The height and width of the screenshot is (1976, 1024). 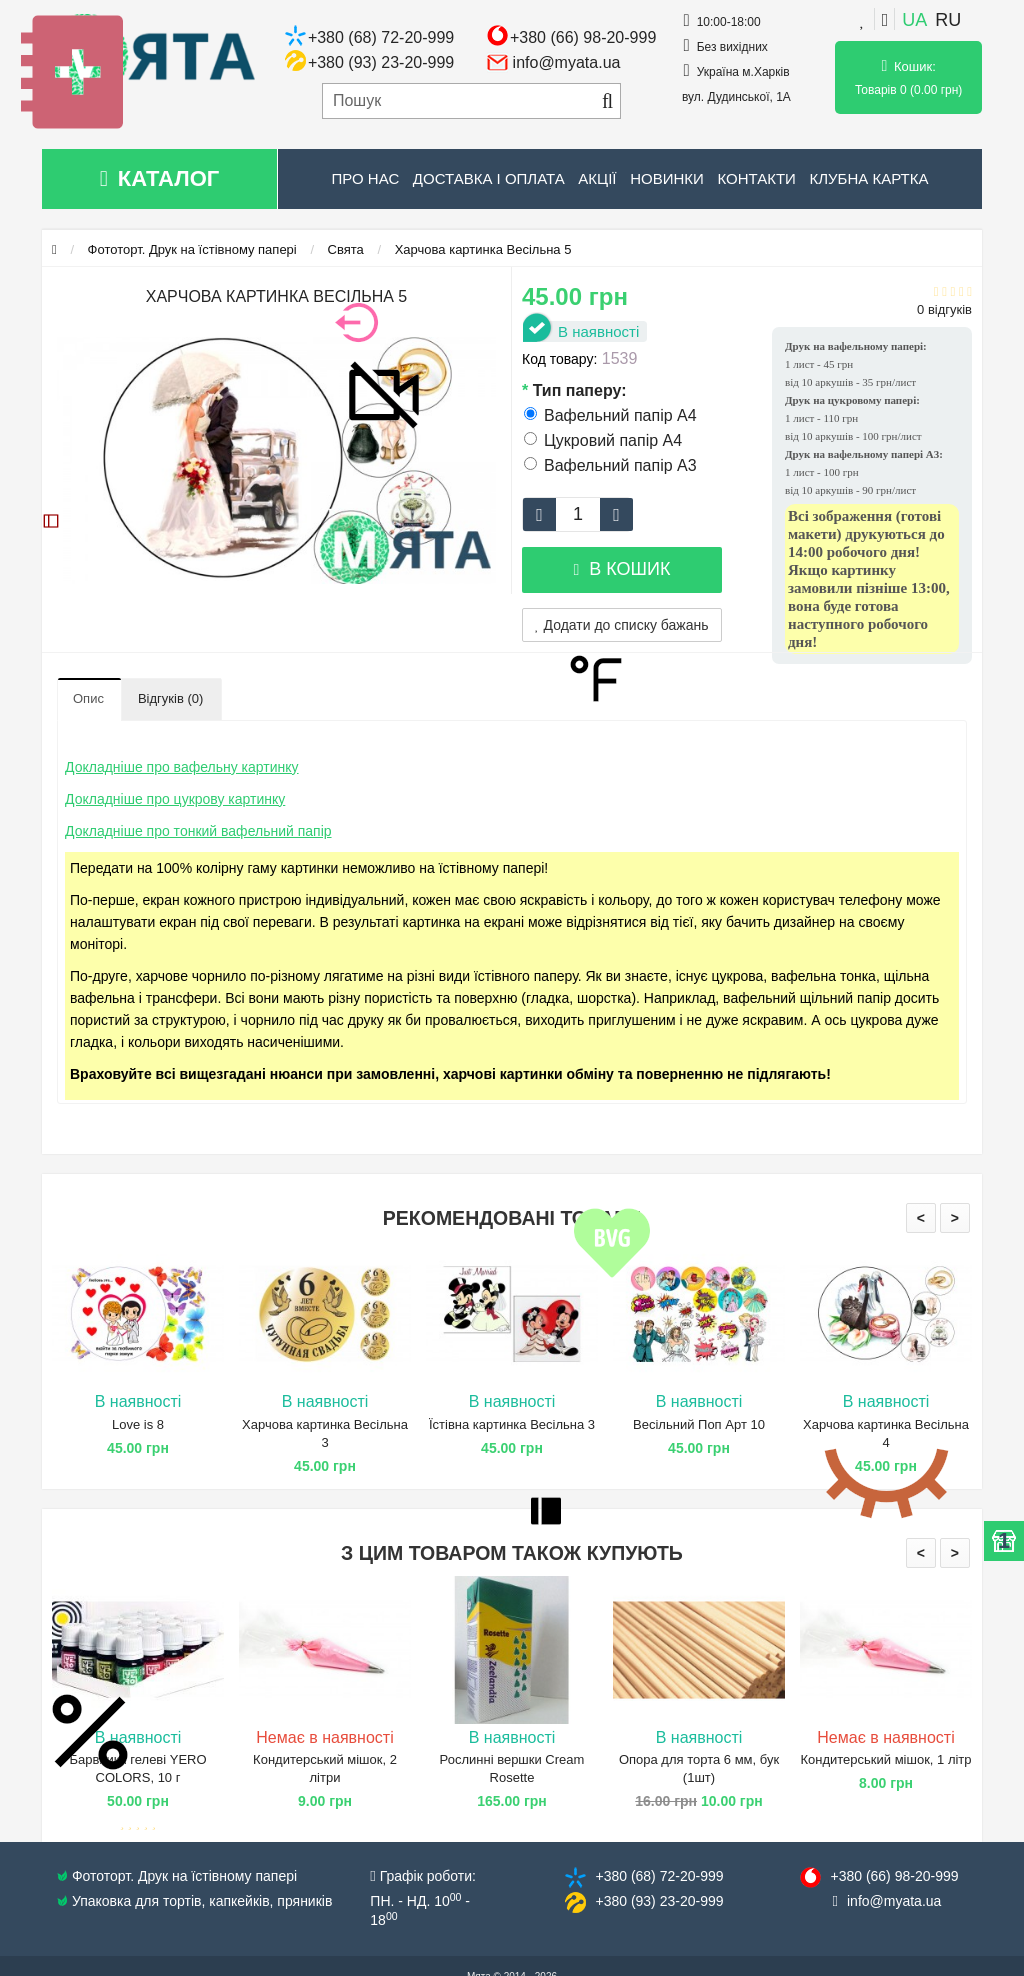 What do you see at coordinates (72, 72) in the screenshot?
I see `access your health records` at bounding box center [72, 72].